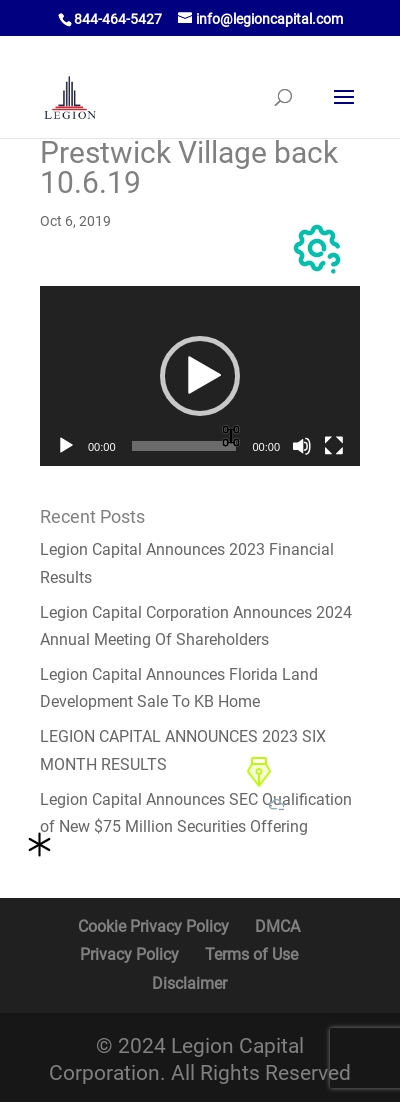 The height and width of the screenshot is (1102, 400). What do you see at coordinates (259, 771) in the screenshot?
I see `access drawing or illustration tools` at bounding box center [259, 771].